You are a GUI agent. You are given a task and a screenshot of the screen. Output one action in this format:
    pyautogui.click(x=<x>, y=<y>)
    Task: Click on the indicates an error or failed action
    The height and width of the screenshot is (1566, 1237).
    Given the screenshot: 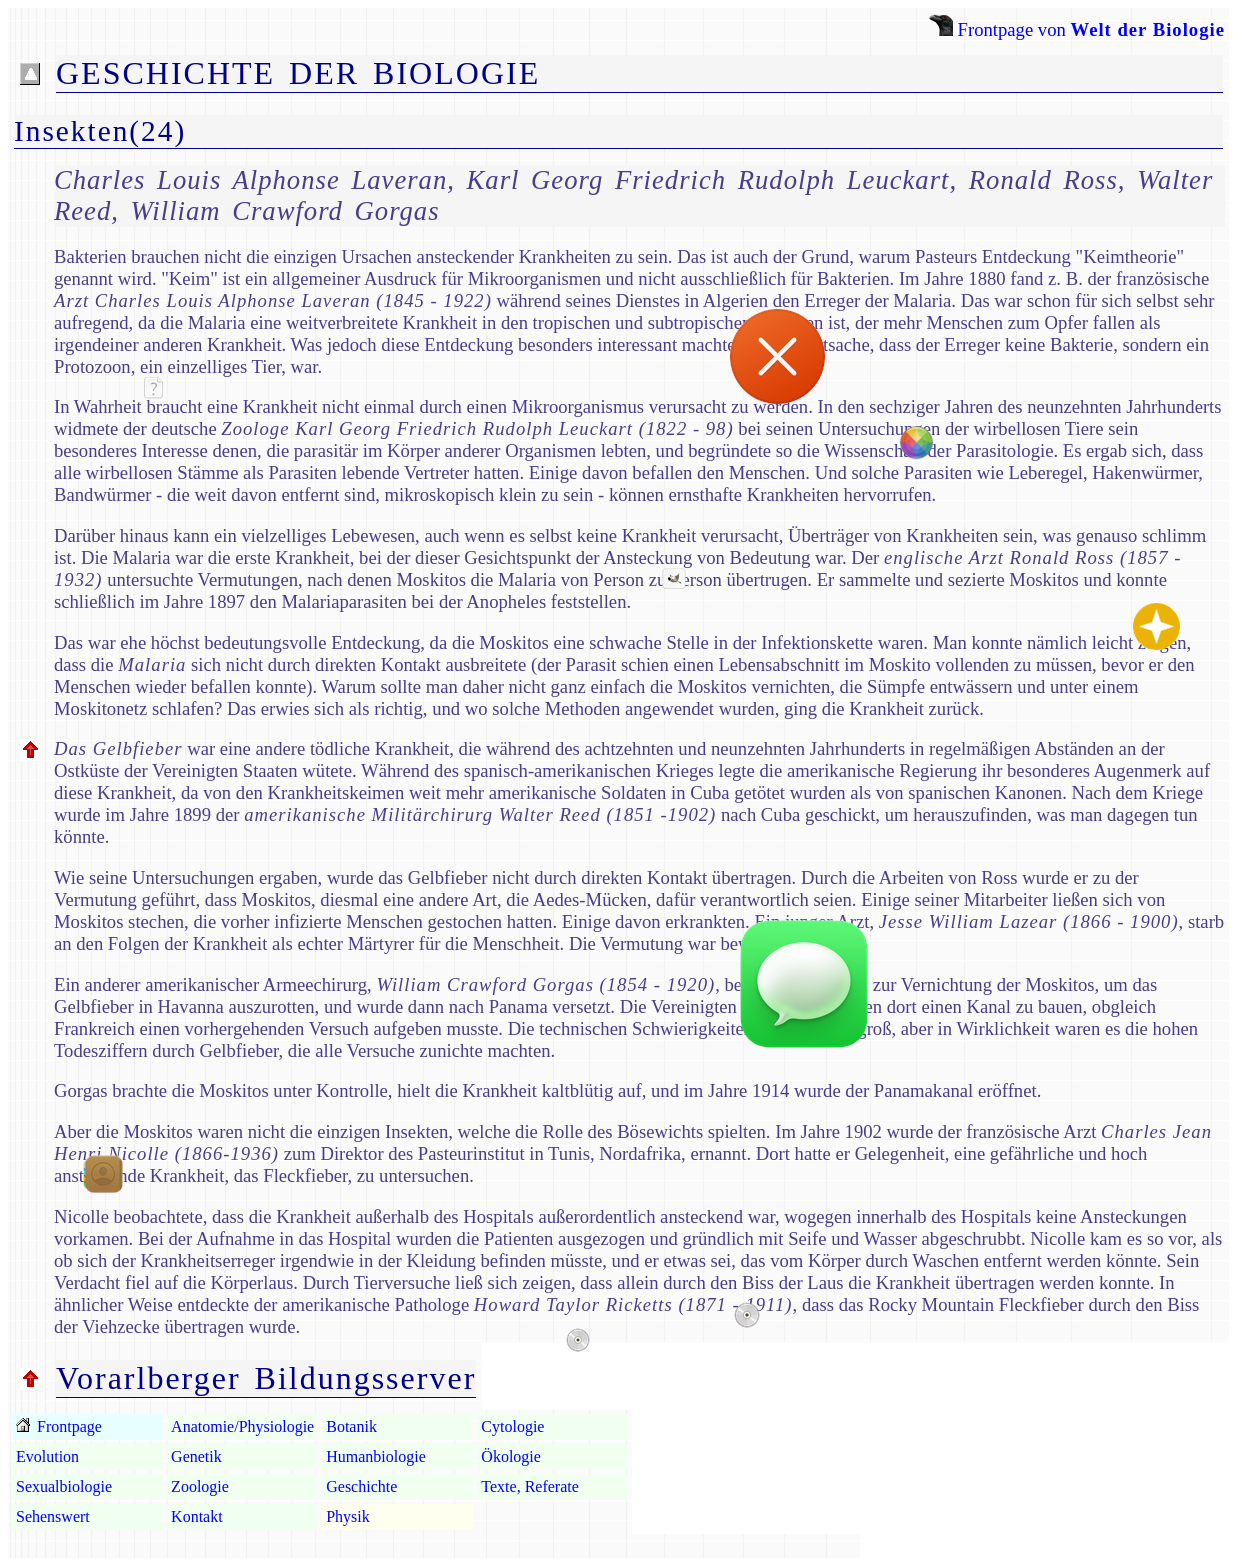 What is the action you would take?
    pyautogui.click(x=777, y=356)
    